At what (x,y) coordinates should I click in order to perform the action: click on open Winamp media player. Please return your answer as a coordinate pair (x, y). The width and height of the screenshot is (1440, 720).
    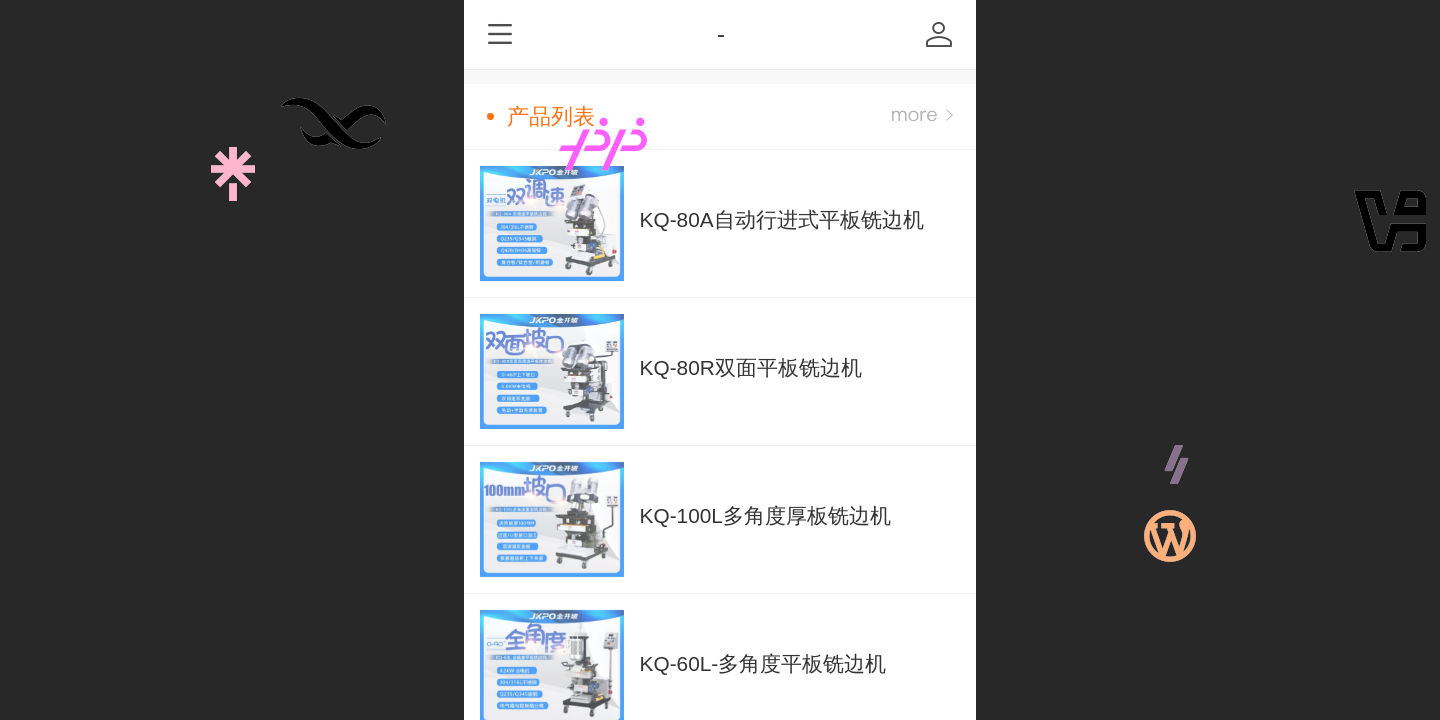
    Looking at the image, I should click on (1176, 464).